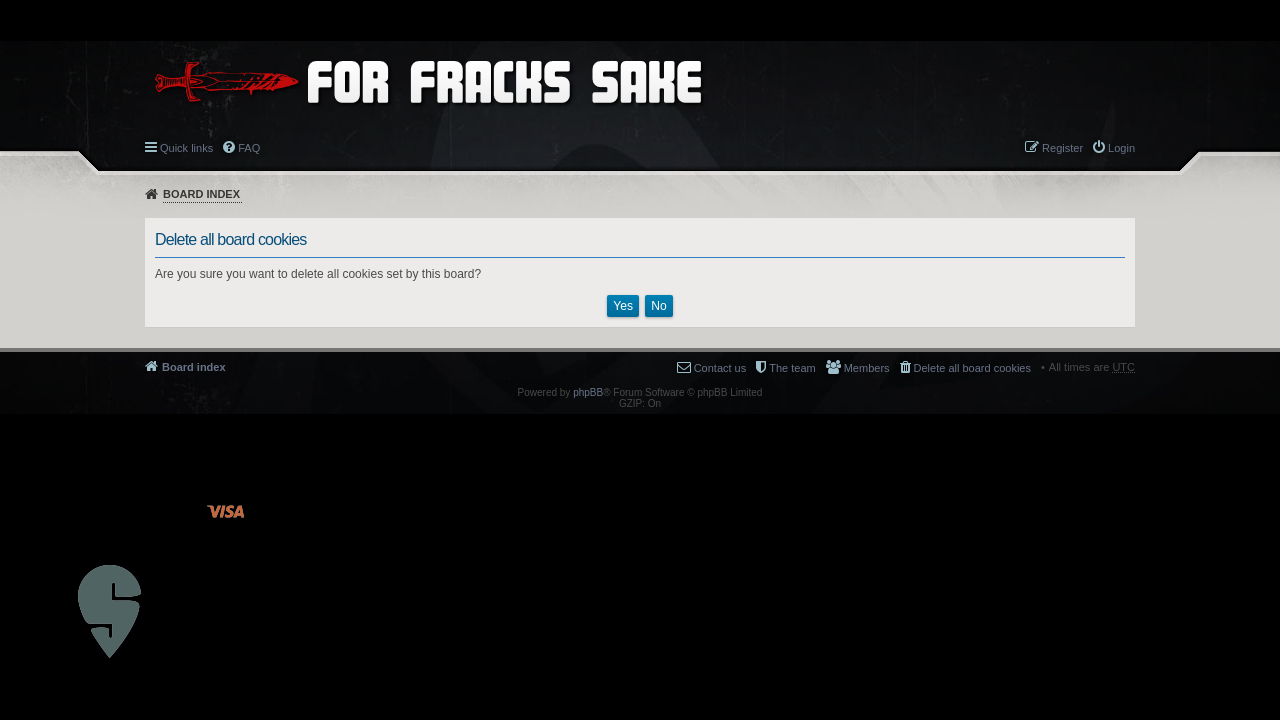 Image resolution: width=1280 pixels, height=720 pixels. Describe the element at coordinates (225, 511) in the screenshot. I see `pay with visa card` at that location.